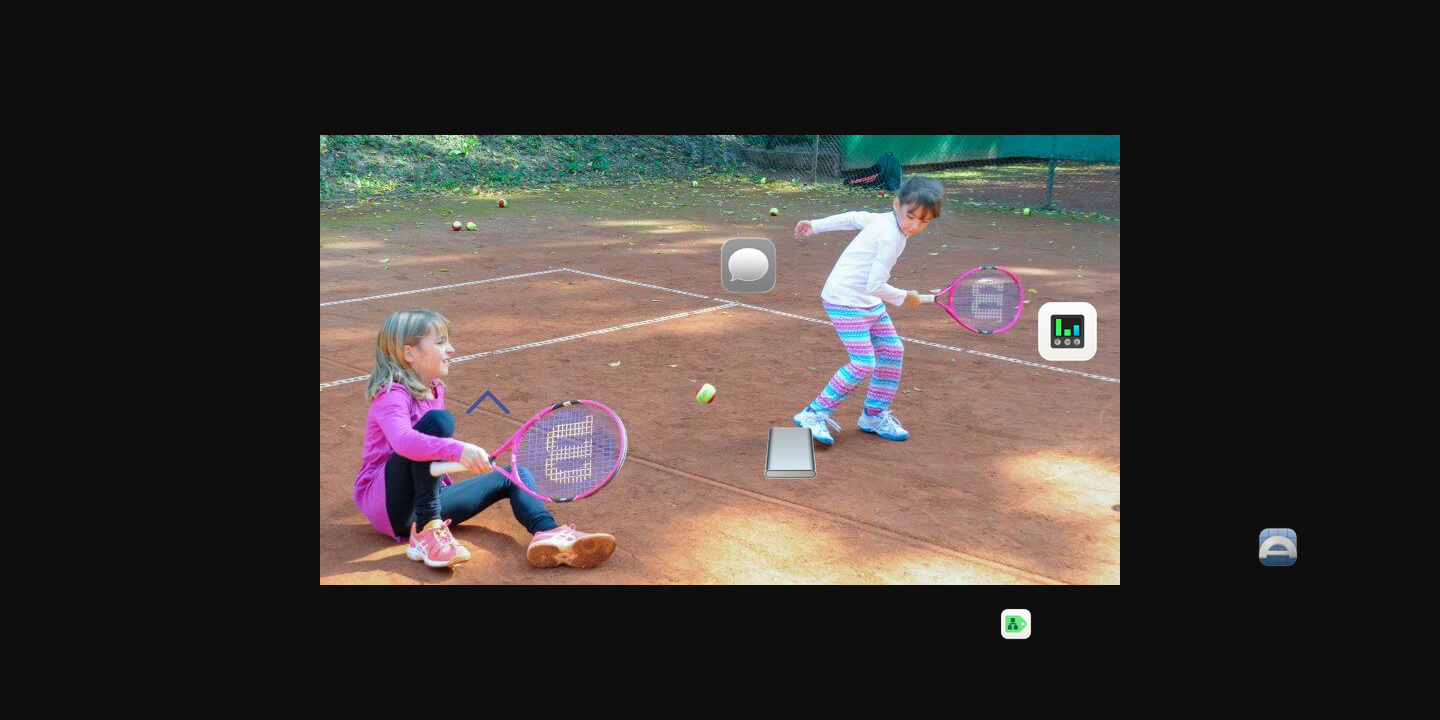 This screenshot has height=720, width=1440. What do you see at coordinates (654, 39) in the screenshot?
I see `manage online accounts and connected services` at bounding box center [654, 39].